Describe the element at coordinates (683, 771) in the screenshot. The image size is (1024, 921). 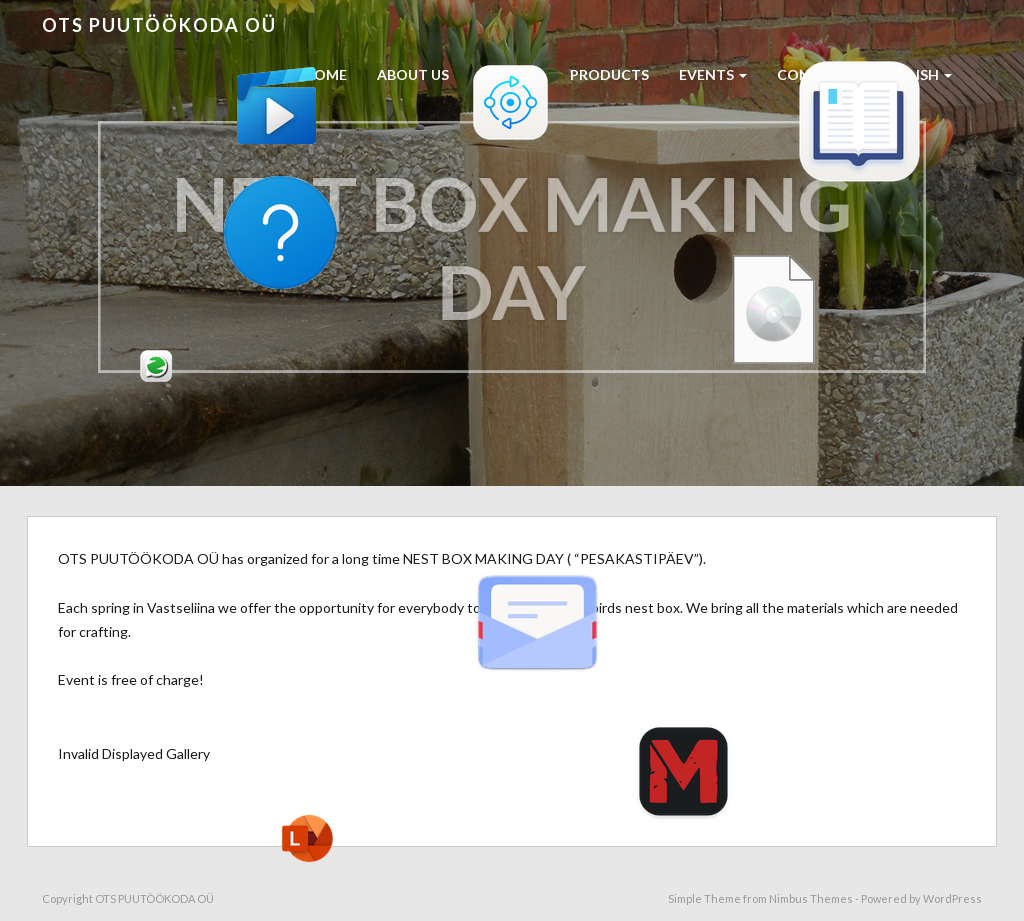
I see `launch Metro 2033 game` at that location.